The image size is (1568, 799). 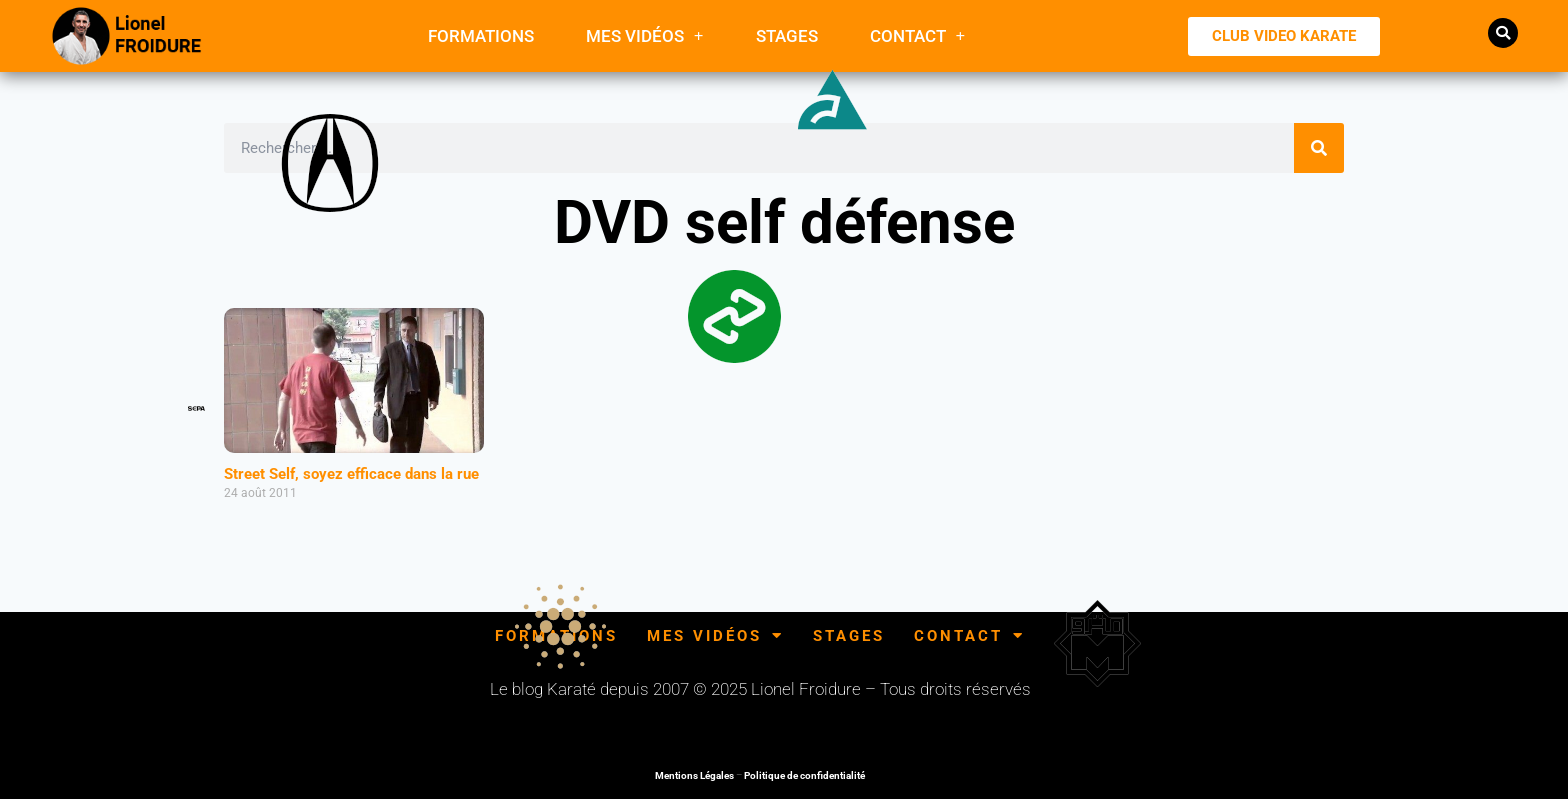 What do you see at coordinates (330, 163) in the screenshot?
I see `Acura brand logo` at bounding box center [330, 163].